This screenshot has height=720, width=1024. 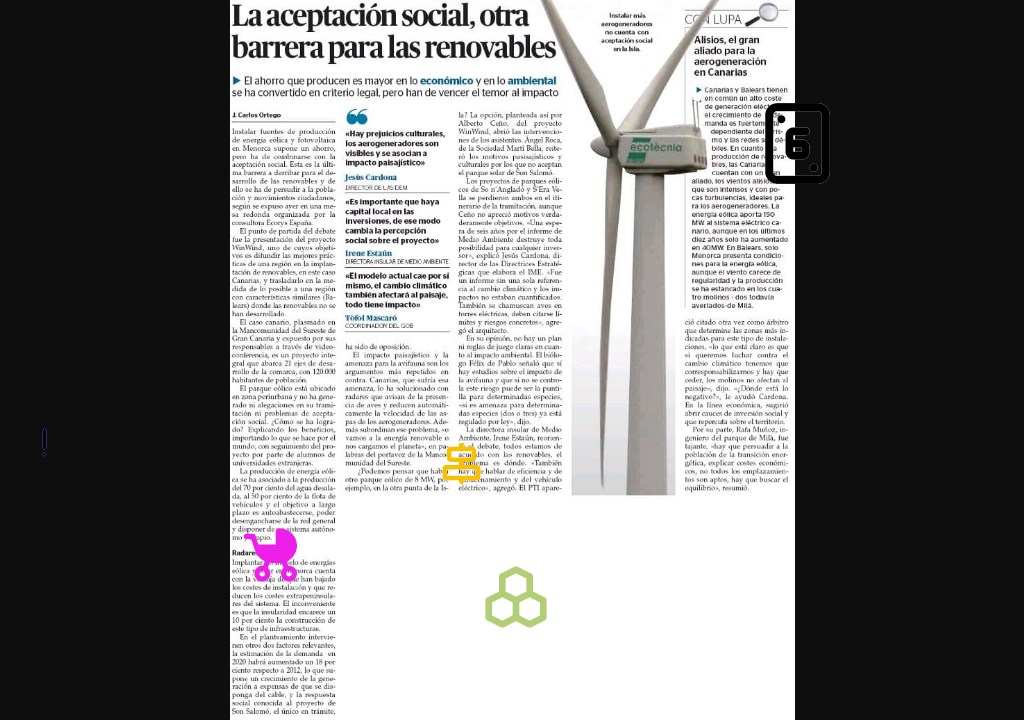 What do you see at coordinates (797, 143) in the screenshot?
I see `playing card with value six` at bounding box center [797, 143].